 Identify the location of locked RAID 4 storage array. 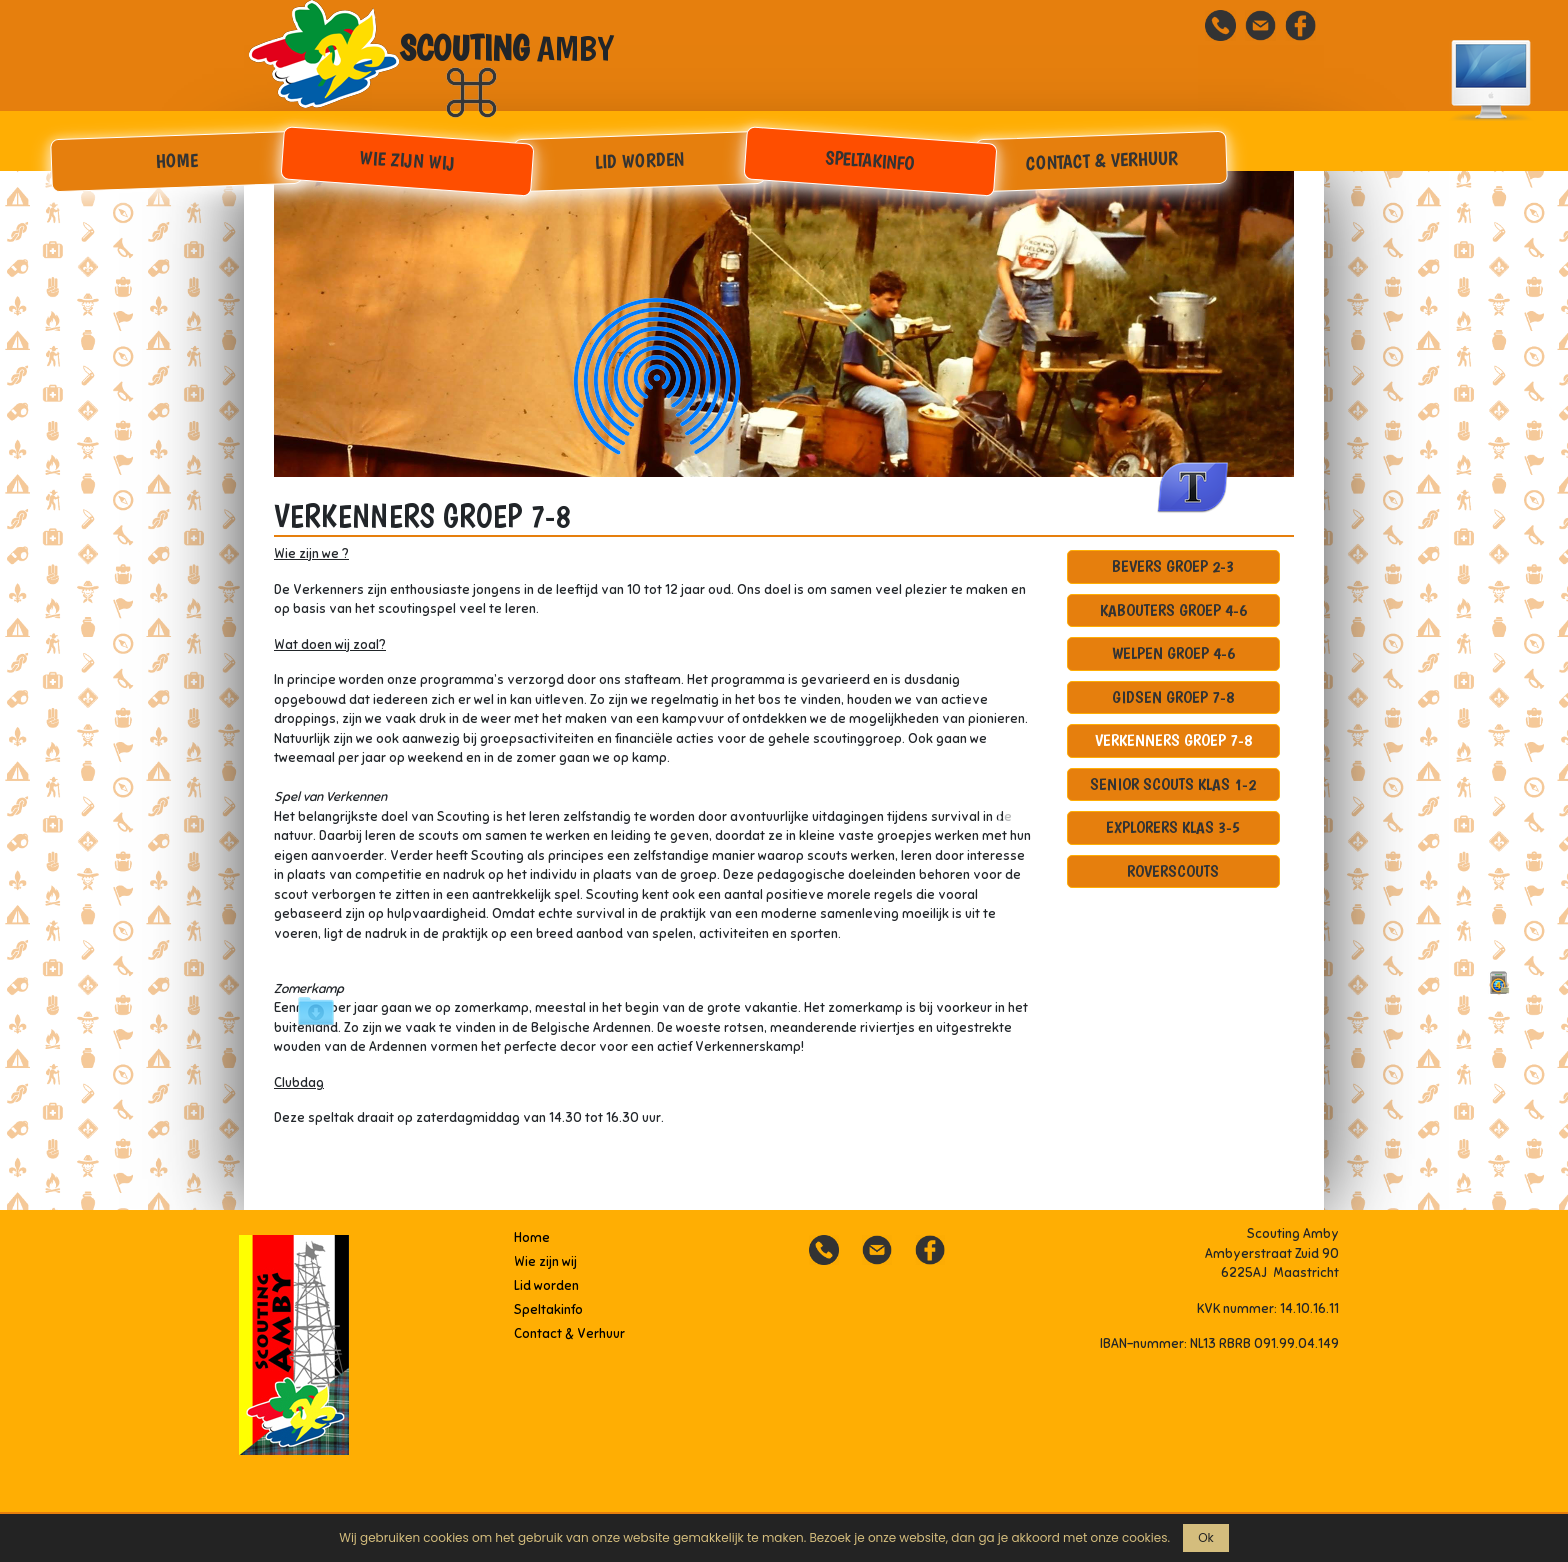
(1498, 982).